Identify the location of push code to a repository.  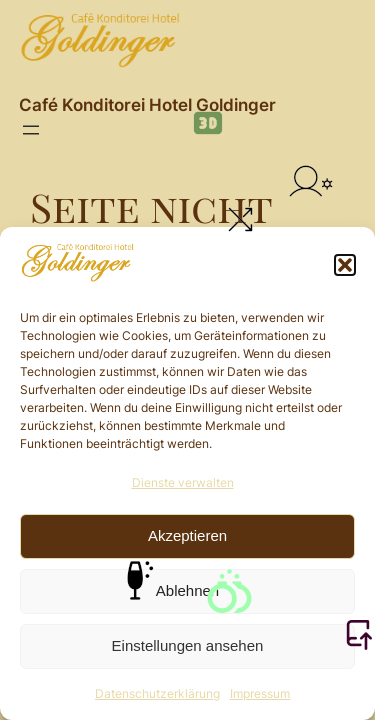
(358, 635).